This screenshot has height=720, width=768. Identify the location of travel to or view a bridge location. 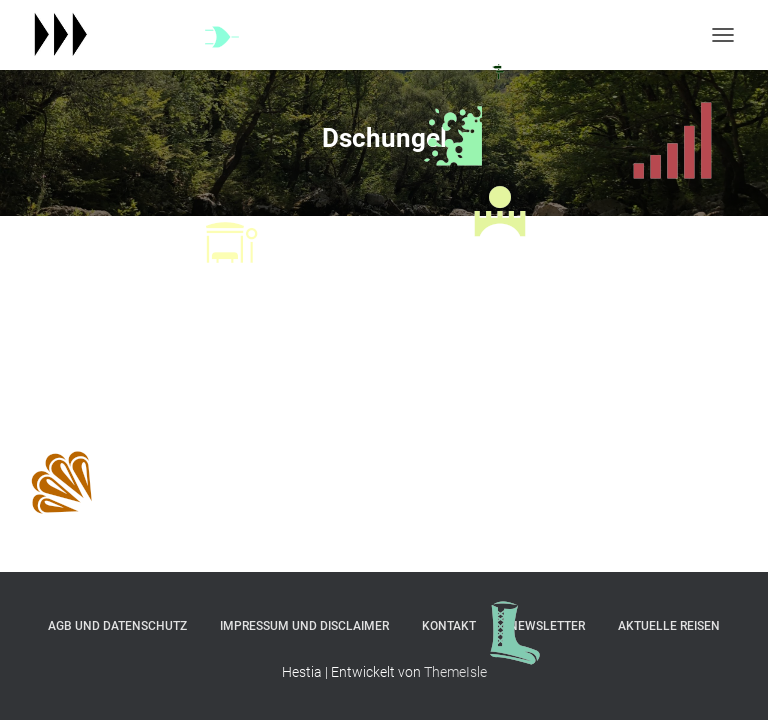
(500, 211).